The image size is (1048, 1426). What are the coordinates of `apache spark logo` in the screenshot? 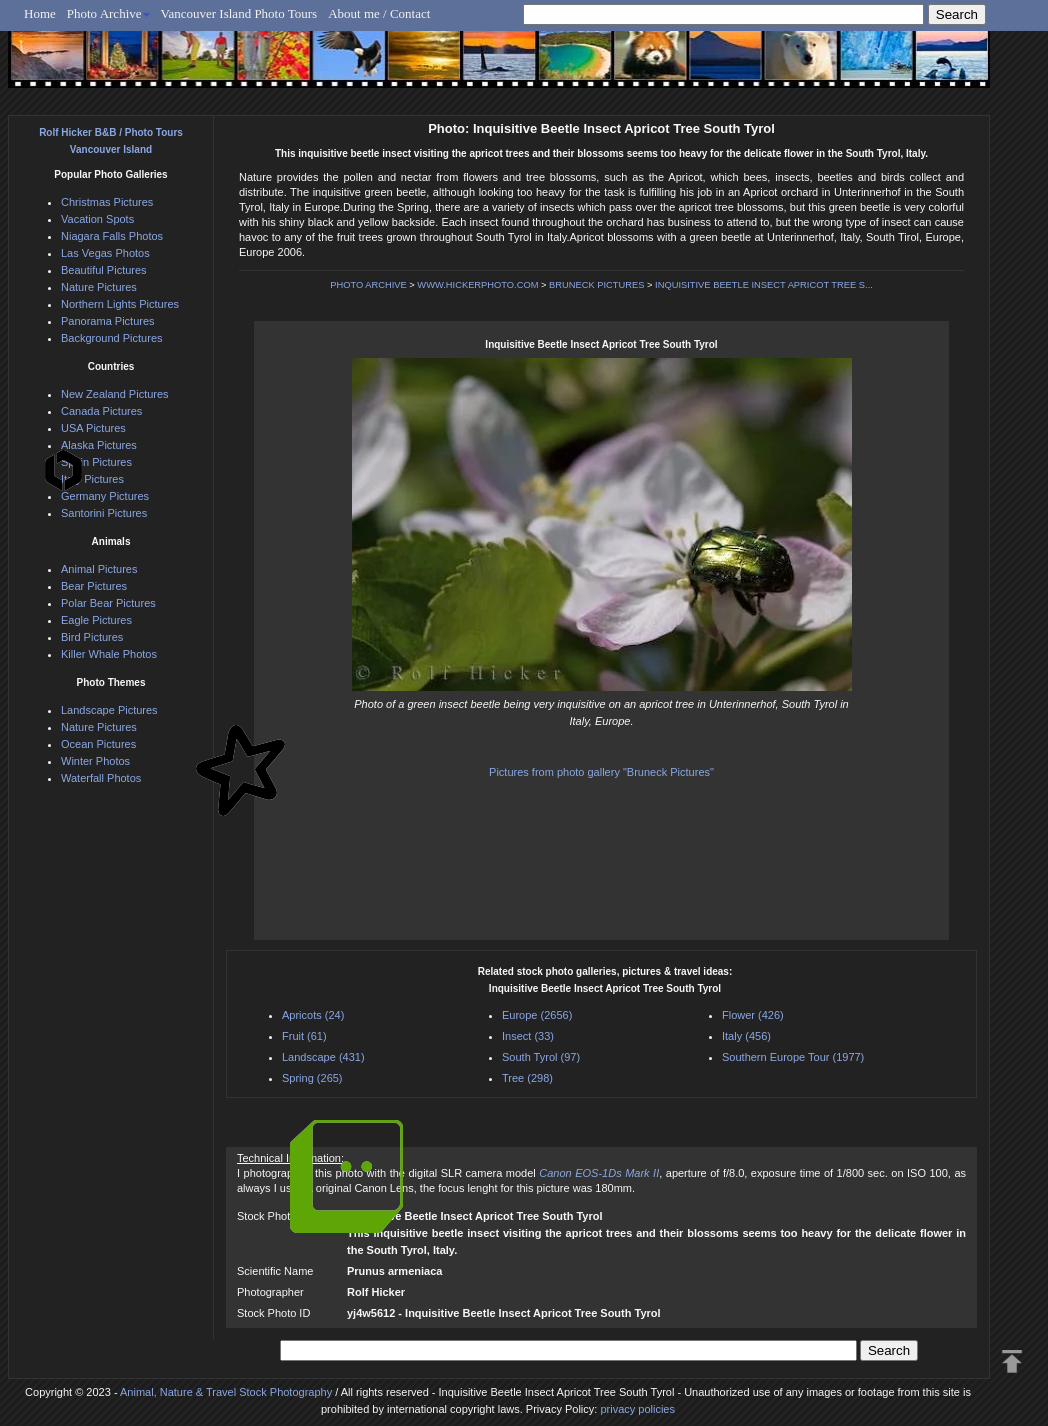 It's located at (240, 770).